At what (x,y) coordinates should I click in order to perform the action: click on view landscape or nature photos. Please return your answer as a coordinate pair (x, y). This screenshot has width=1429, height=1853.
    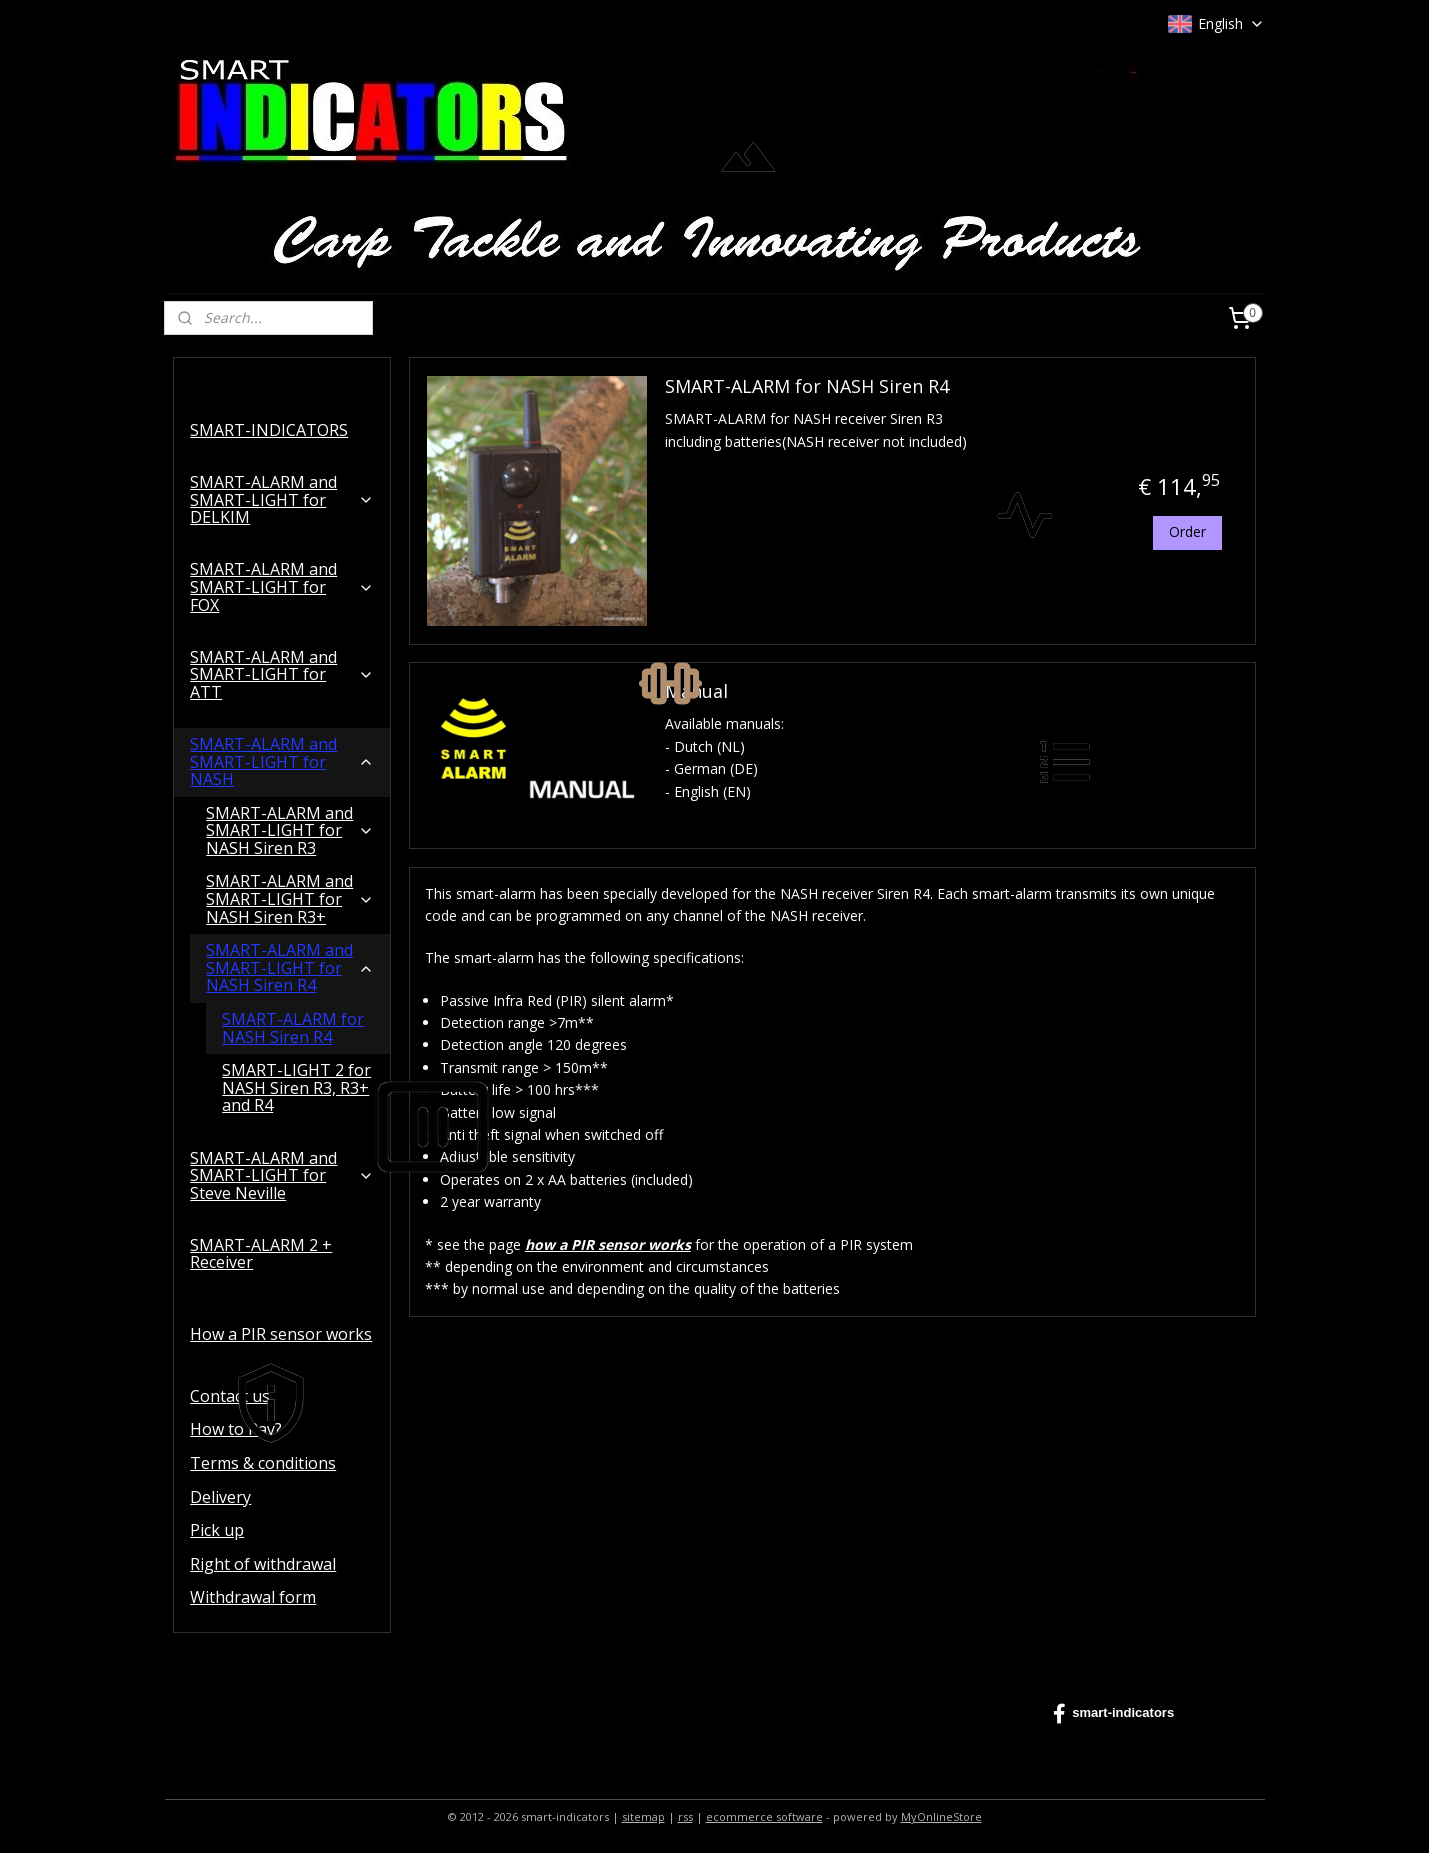
    Looking at the image, I should click on (748, 156).